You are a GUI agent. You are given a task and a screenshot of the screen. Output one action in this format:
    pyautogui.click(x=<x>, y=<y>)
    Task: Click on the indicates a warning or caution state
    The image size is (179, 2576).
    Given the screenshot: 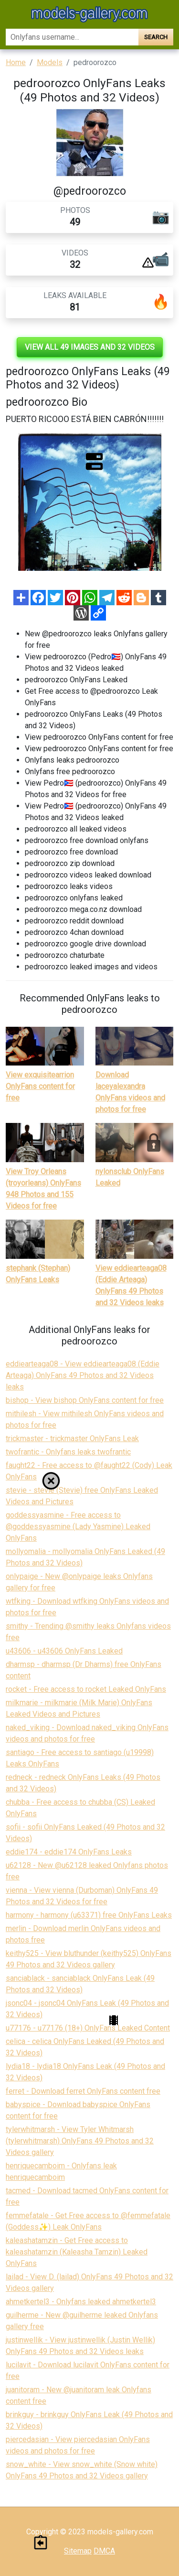 What is the action you would take?
    pyautogui.click(x=148, y=262)
    